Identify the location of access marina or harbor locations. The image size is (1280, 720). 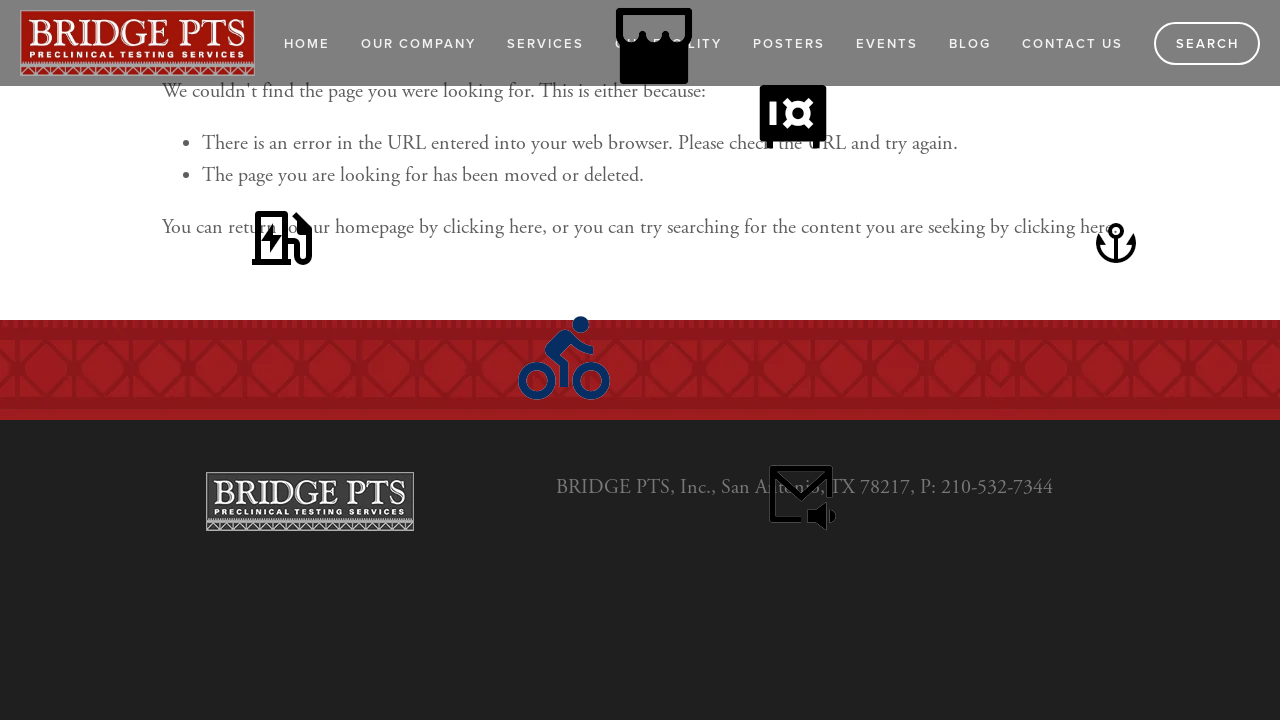
(1116, 243).